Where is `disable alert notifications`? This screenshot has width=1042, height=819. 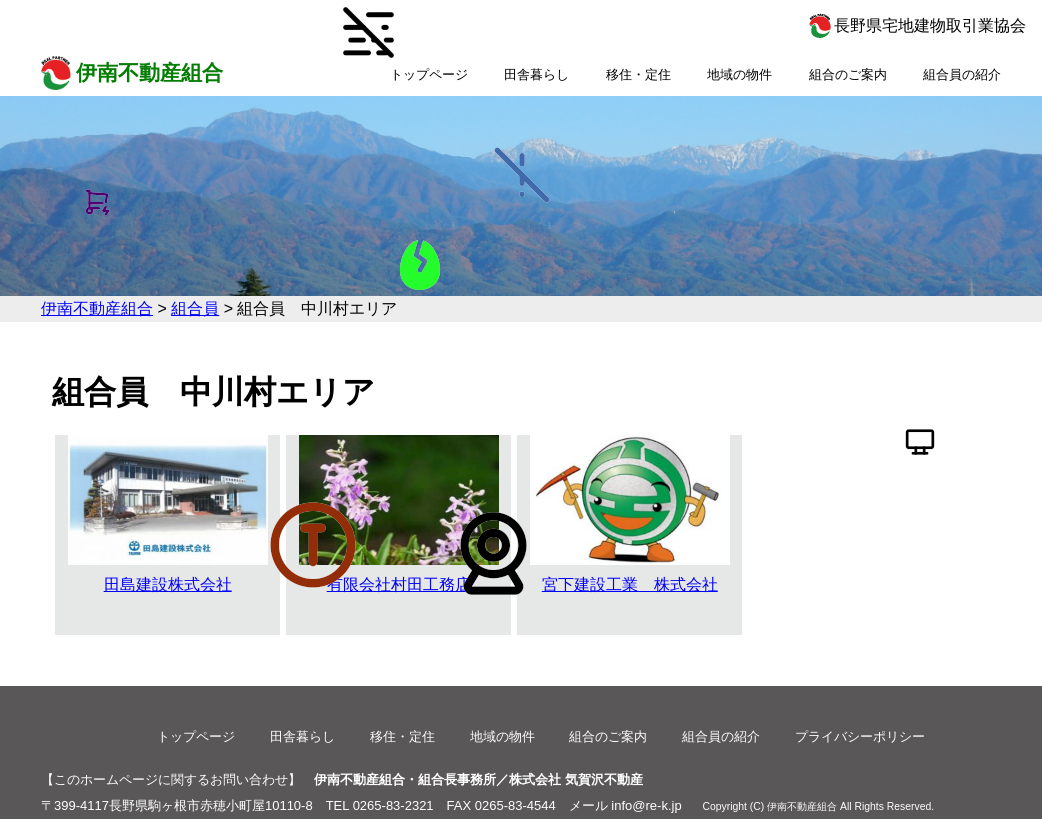
disable alert notifications is located at coordinates (522, 175).